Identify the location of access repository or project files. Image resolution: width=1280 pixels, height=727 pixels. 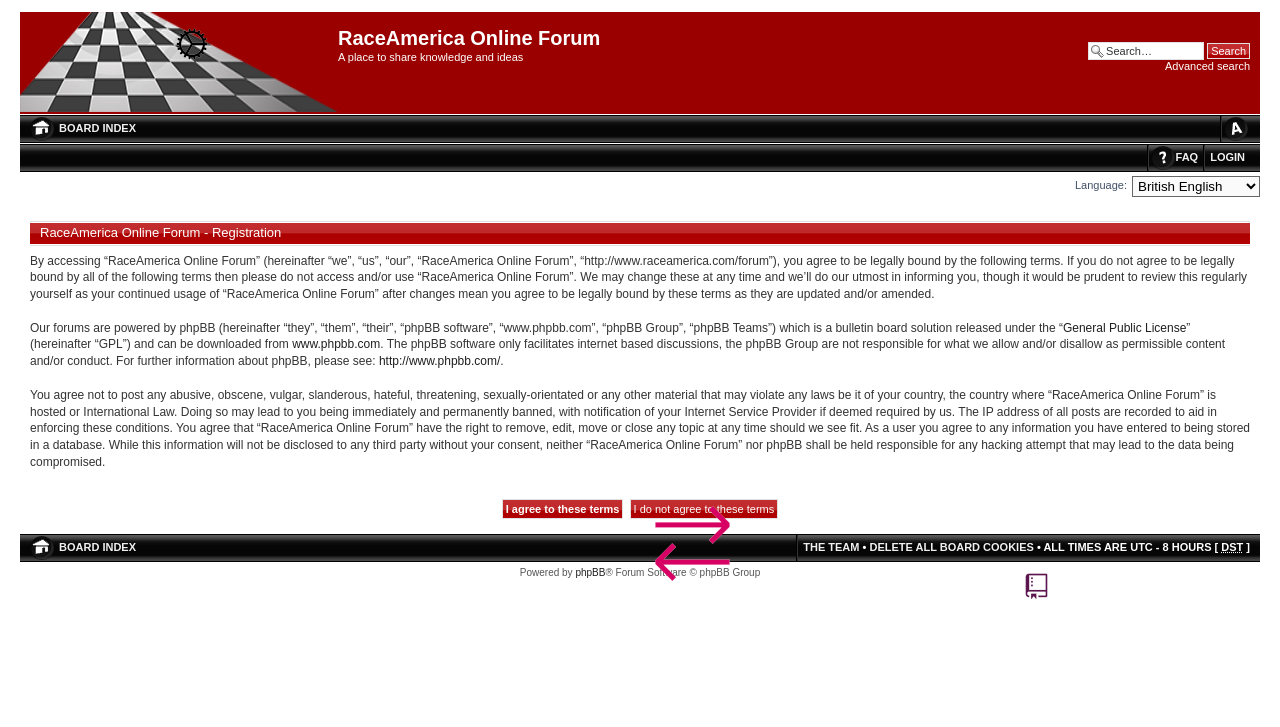
(1036, 584).